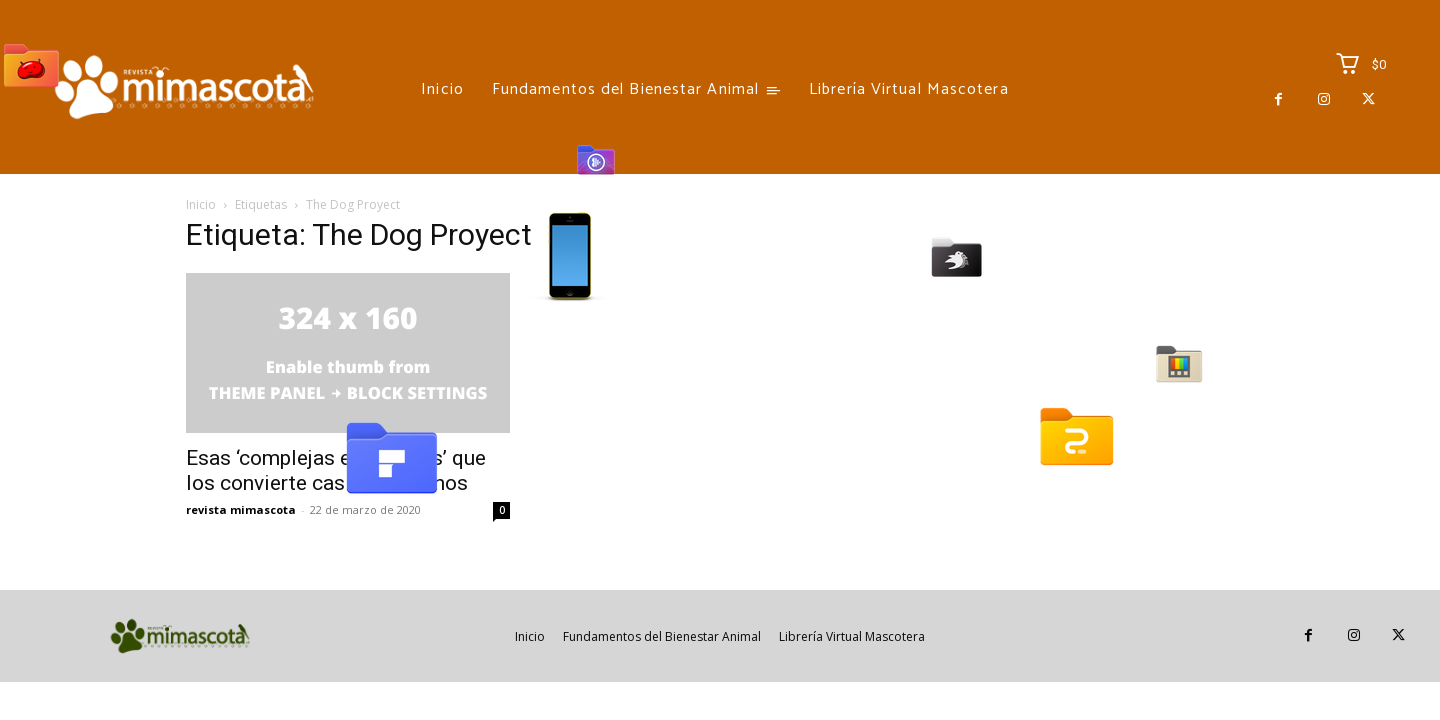 The image size is (1440, 720). What do you see at coordinates (570, 257) in the screenshot?
I see `connected iPhone 5c device` at bounding box center [570, 257].